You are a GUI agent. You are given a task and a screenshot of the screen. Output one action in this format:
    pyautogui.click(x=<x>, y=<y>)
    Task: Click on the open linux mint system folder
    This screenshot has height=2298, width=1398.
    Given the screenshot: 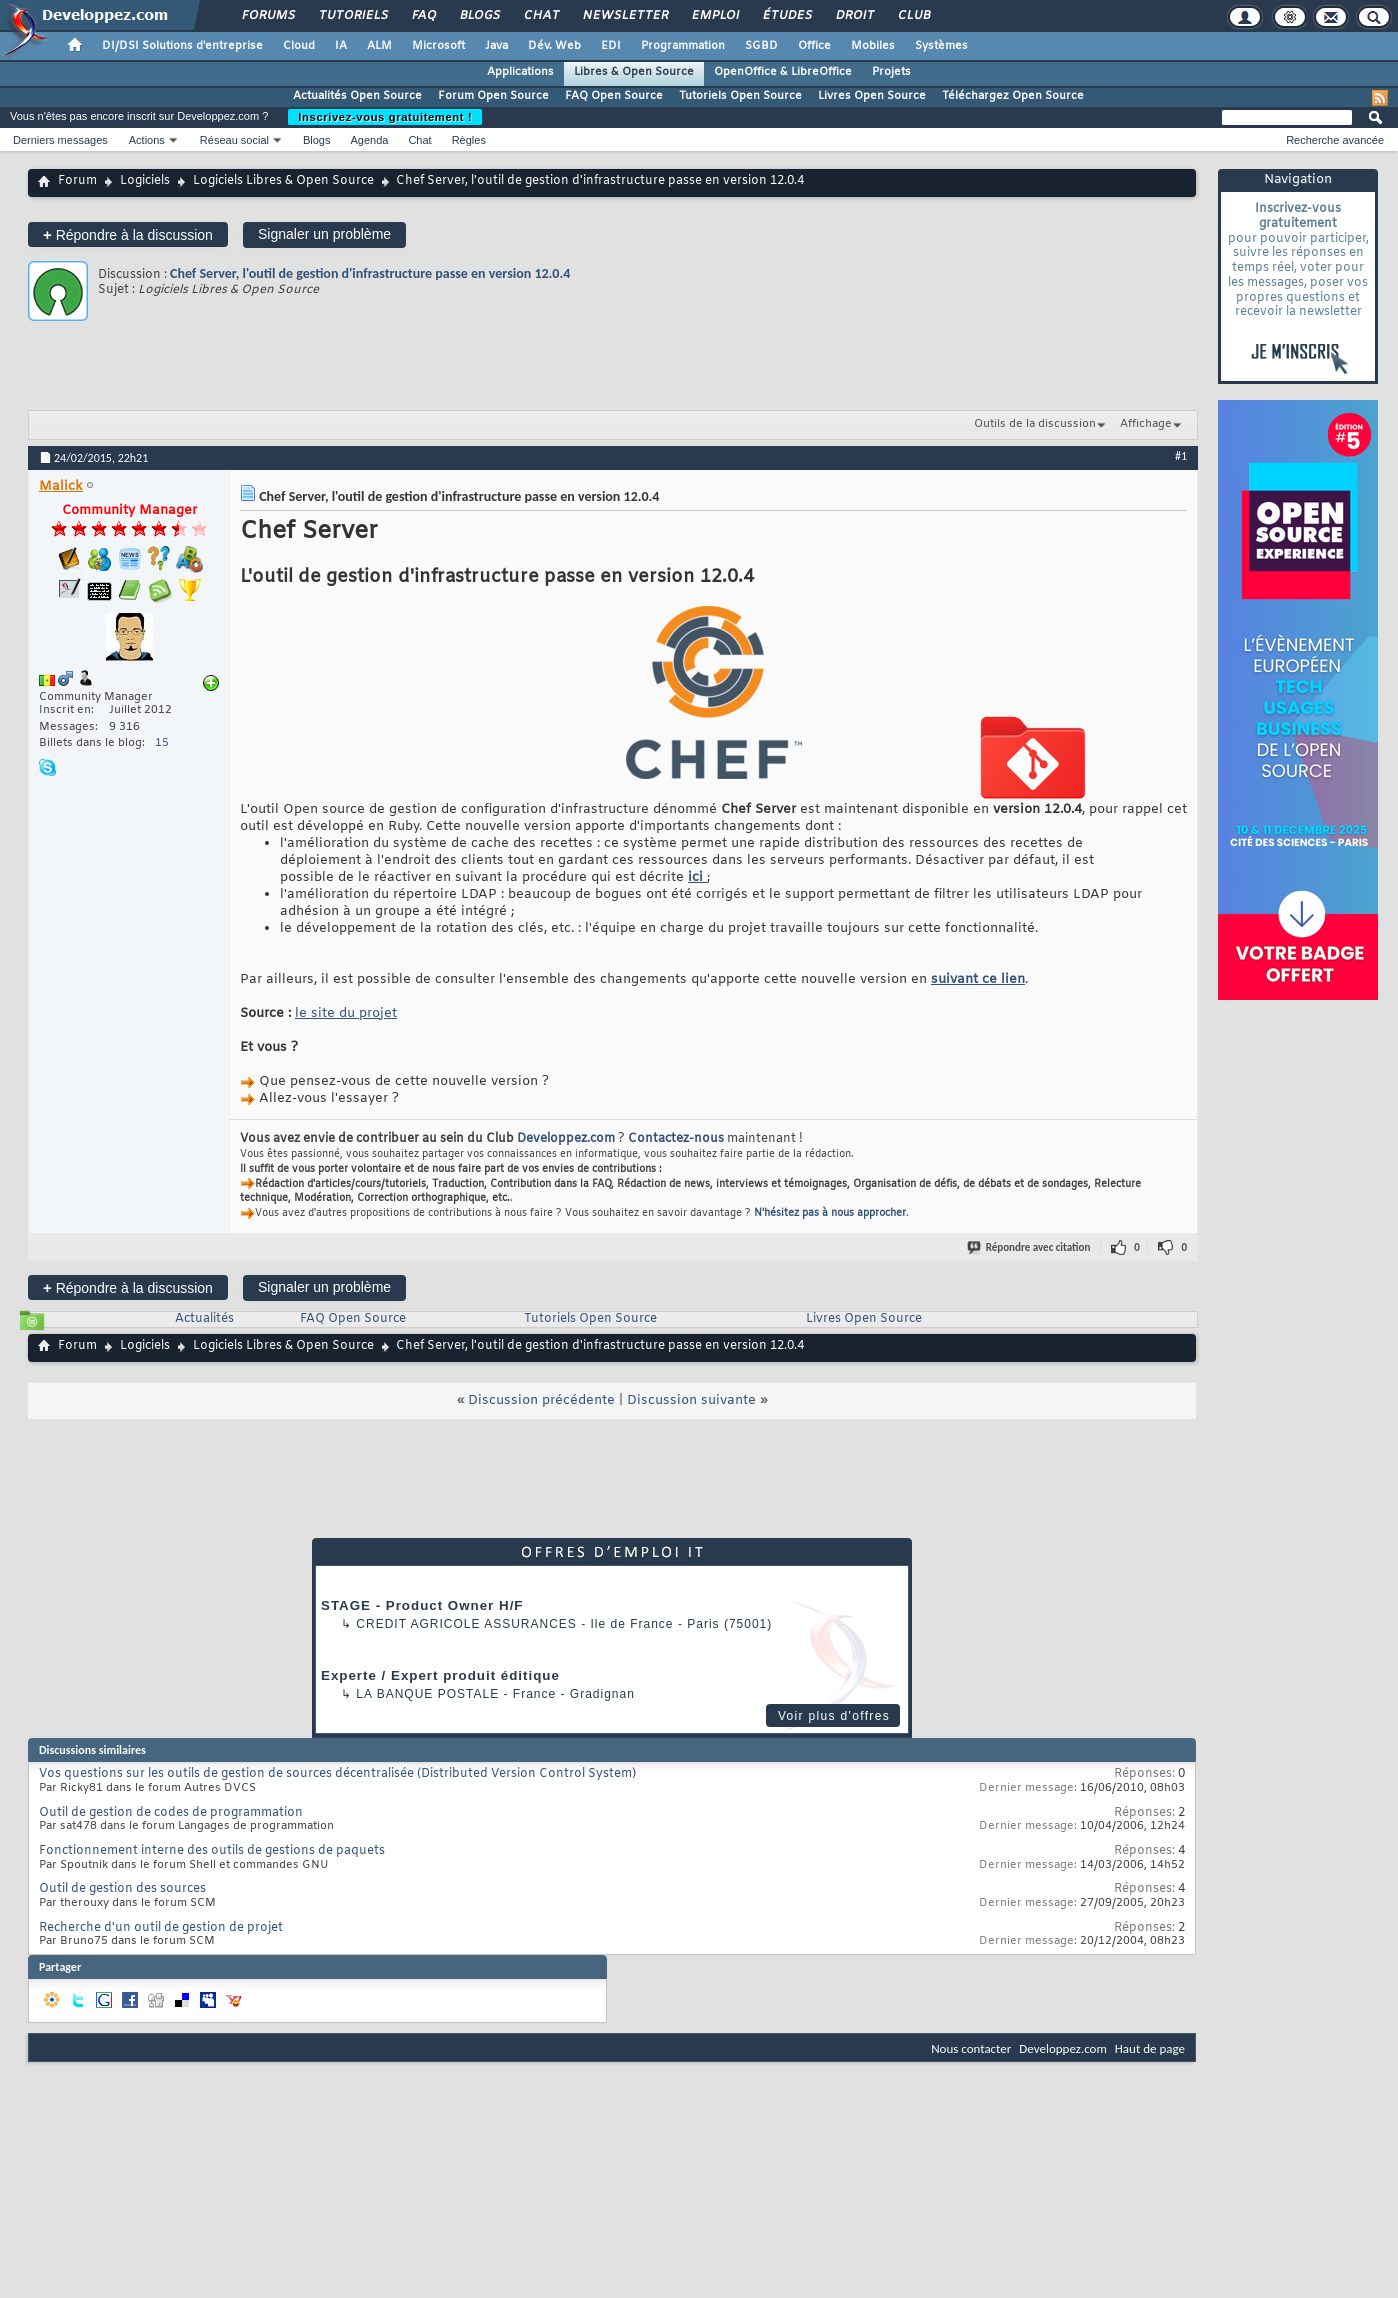 What is the action you would take?
    pyautogui.click(x=32, y=1321)
    